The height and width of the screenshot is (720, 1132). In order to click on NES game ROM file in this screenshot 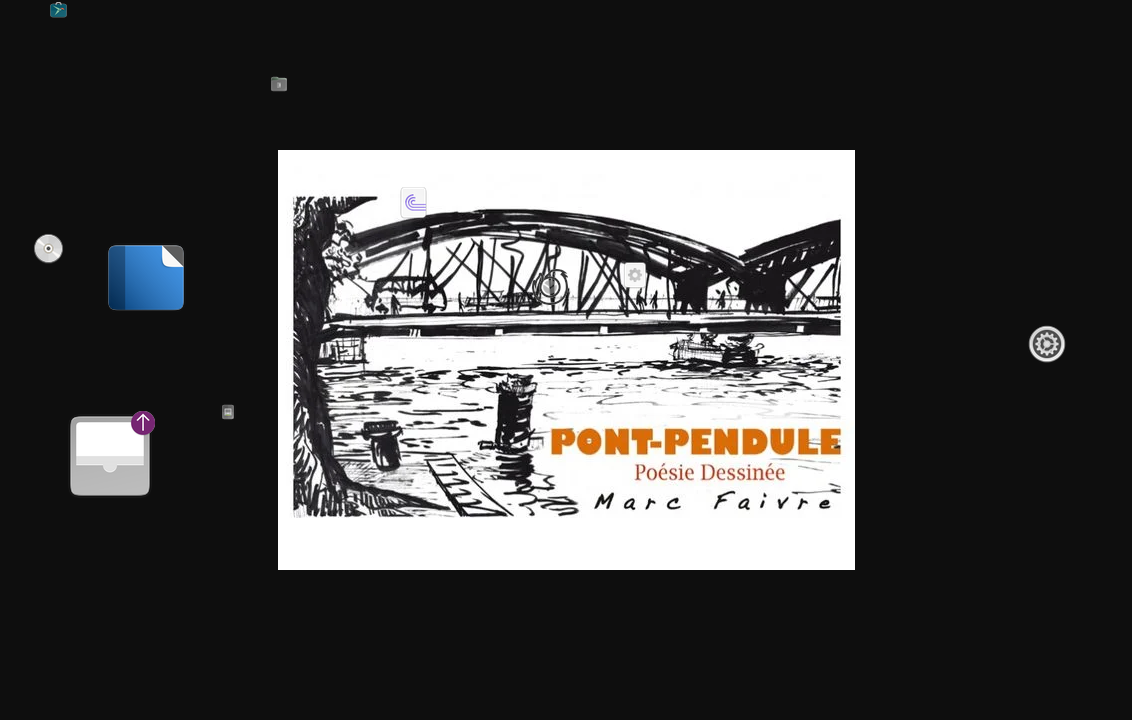, I will do `click(228, 412)`.